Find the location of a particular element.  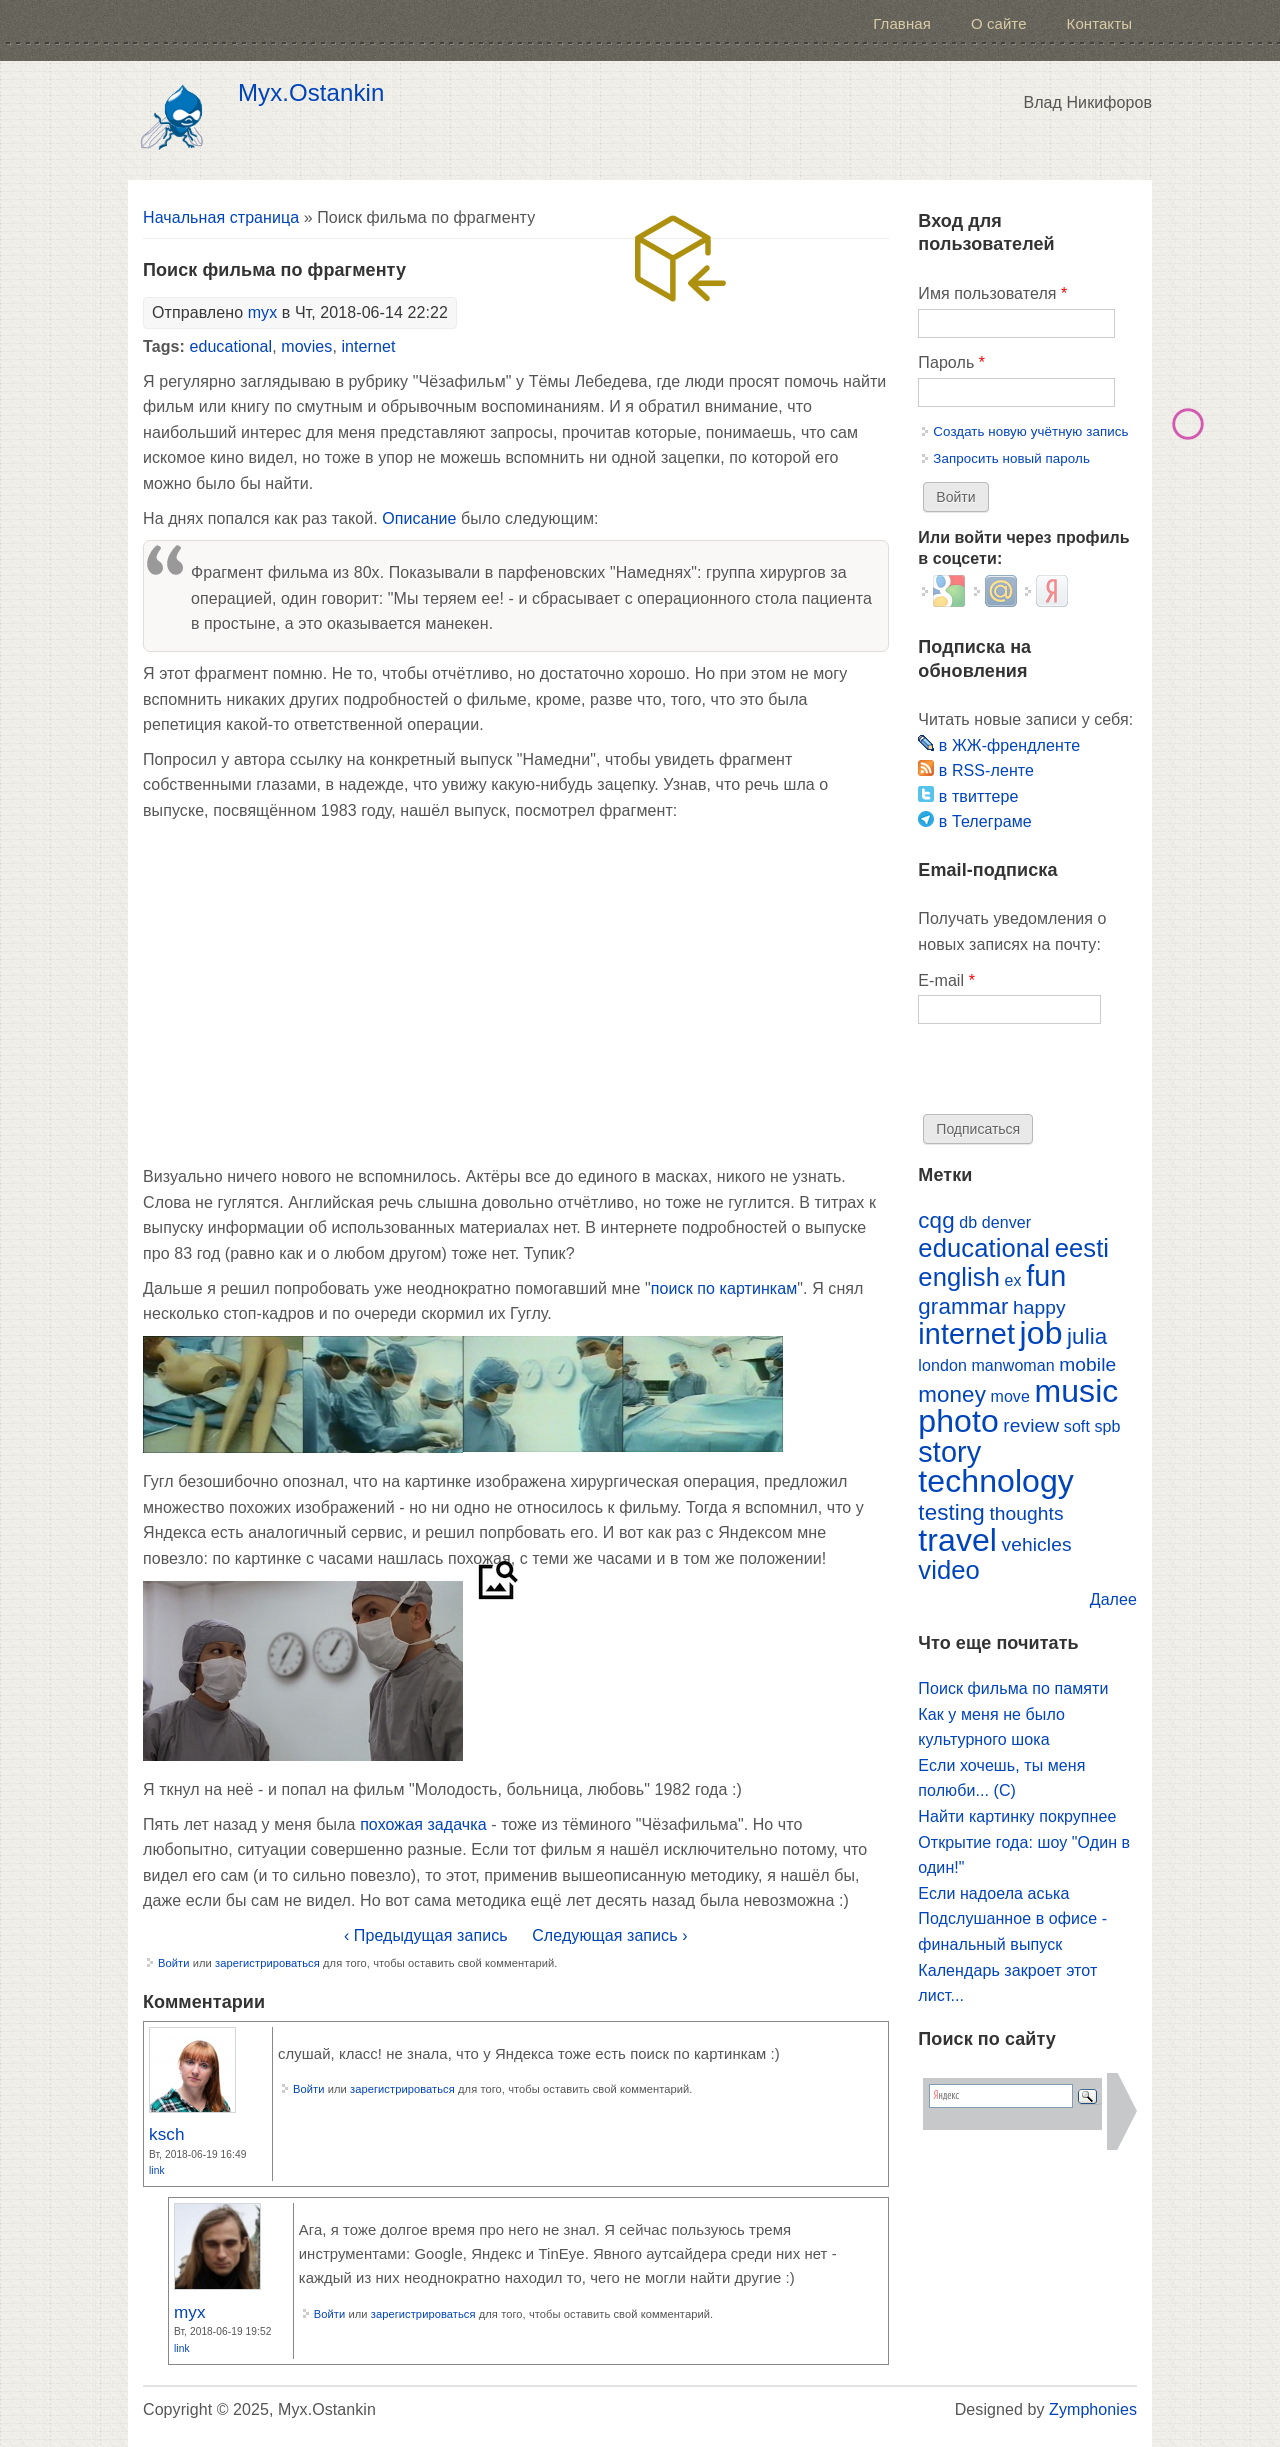

view package dependencies is located at coordinates (680, 259).